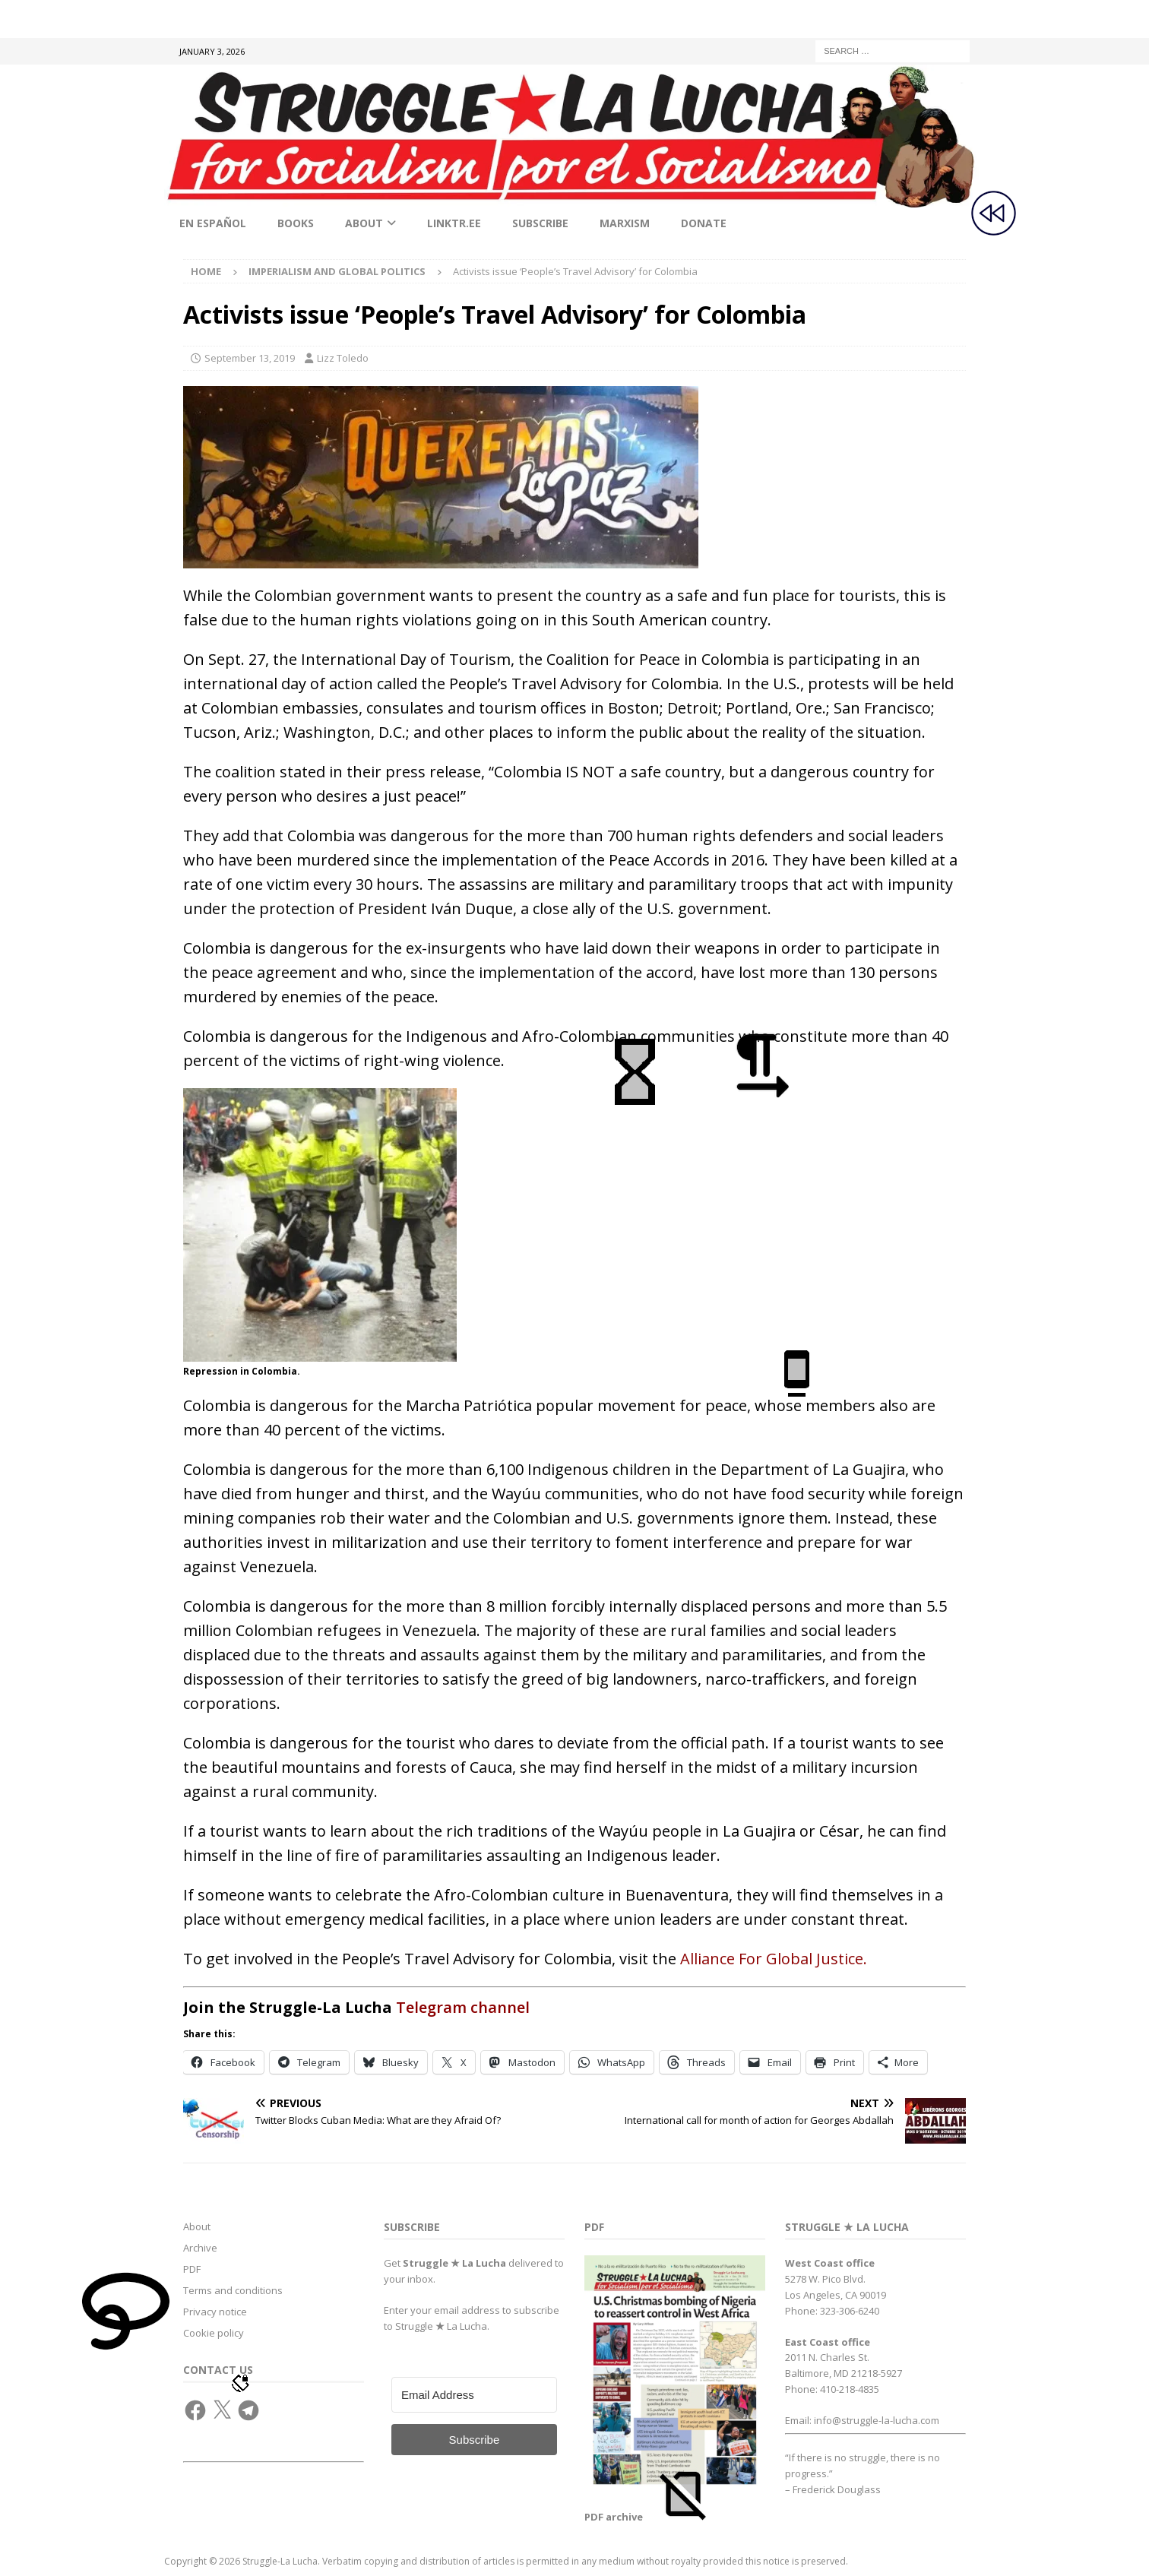 The image size is (1149, 2576). What do you see at coordinates (241, 2383) in the screenshot?
I see `screen rotation is locked` at bounding box center [241, 2383].